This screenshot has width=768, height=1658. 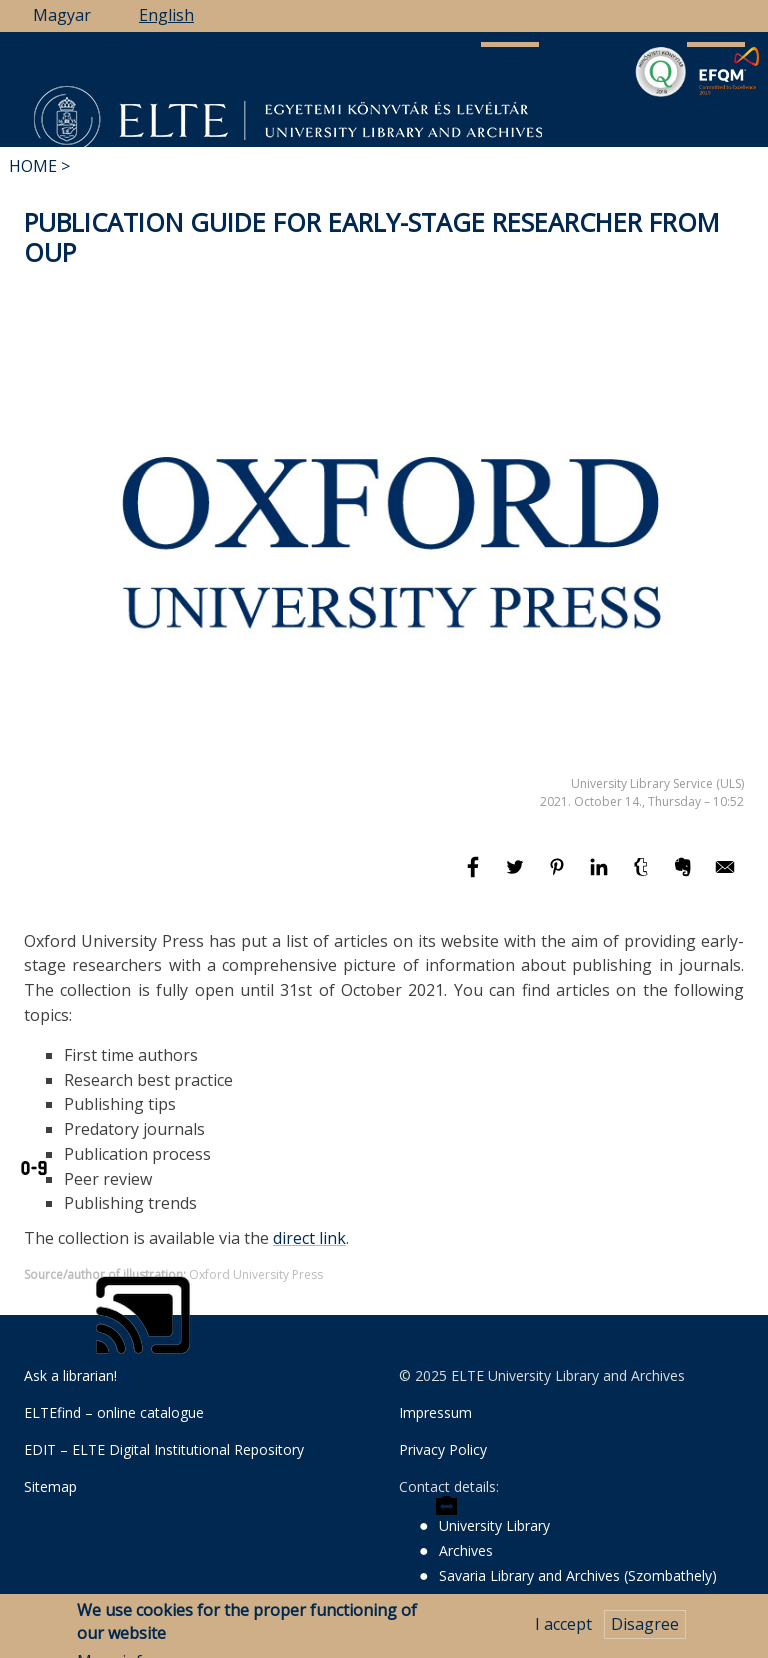 What do you see at coordinates (446, 1506) in the screenshot?
I see `switch between front and rear camera` at bounding box center [446, 1506].